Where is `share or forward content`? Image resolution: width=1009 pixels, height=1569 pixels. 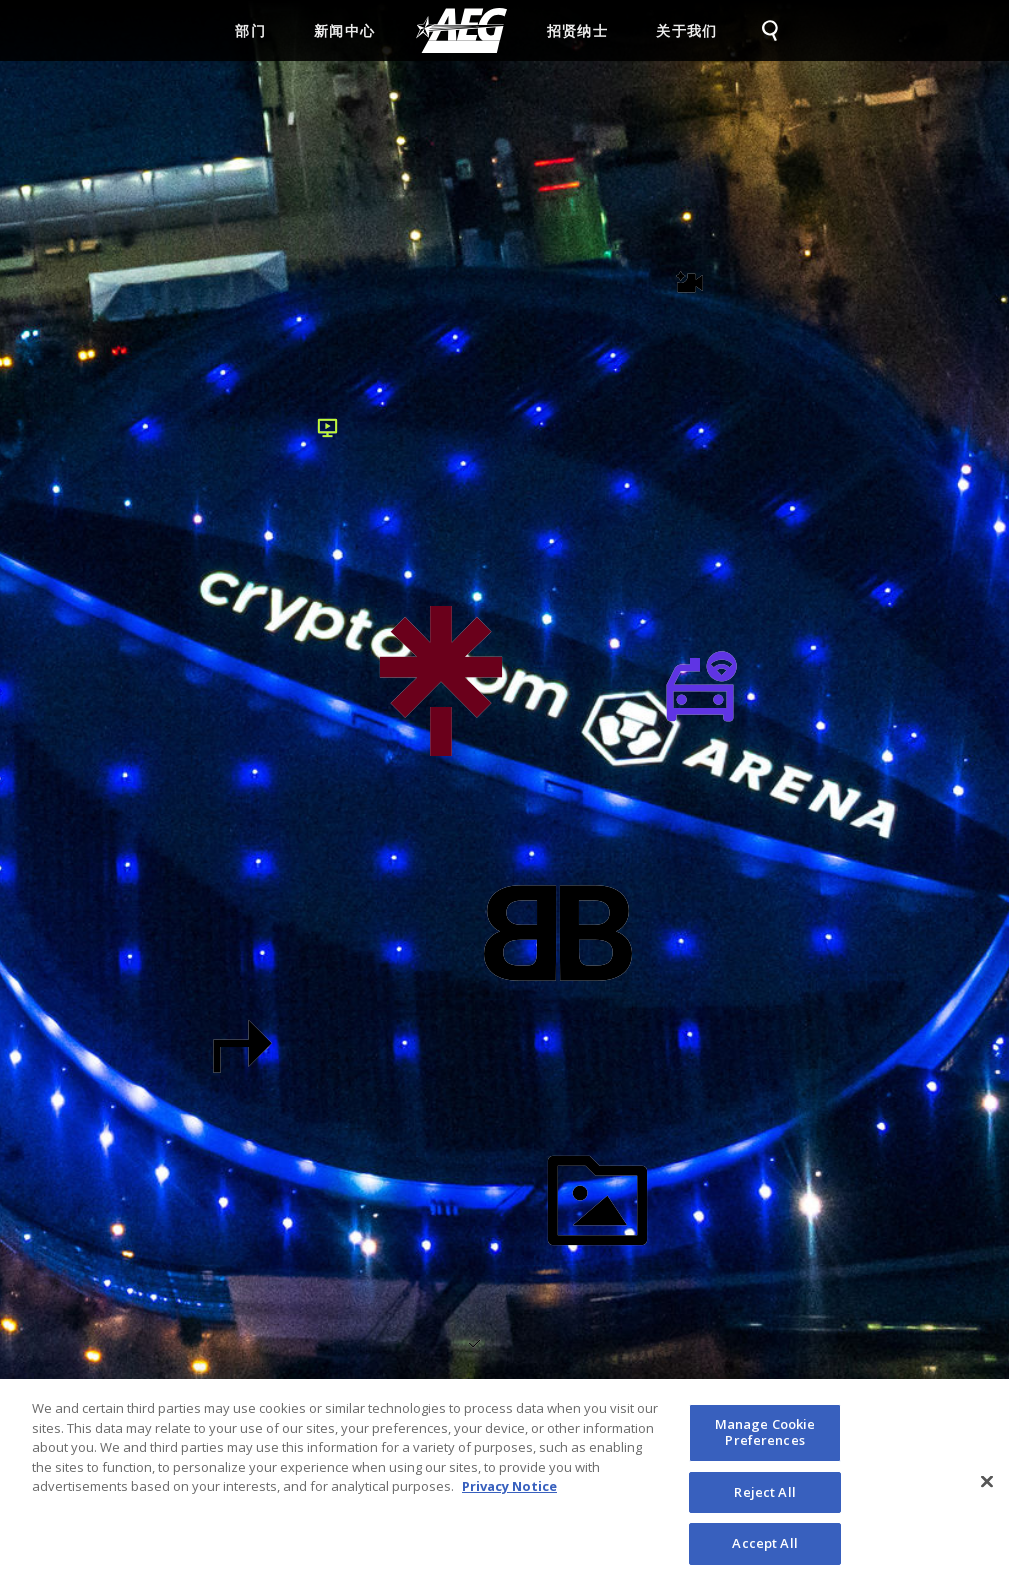
share or forward content is located at coordinates (239, 1047).